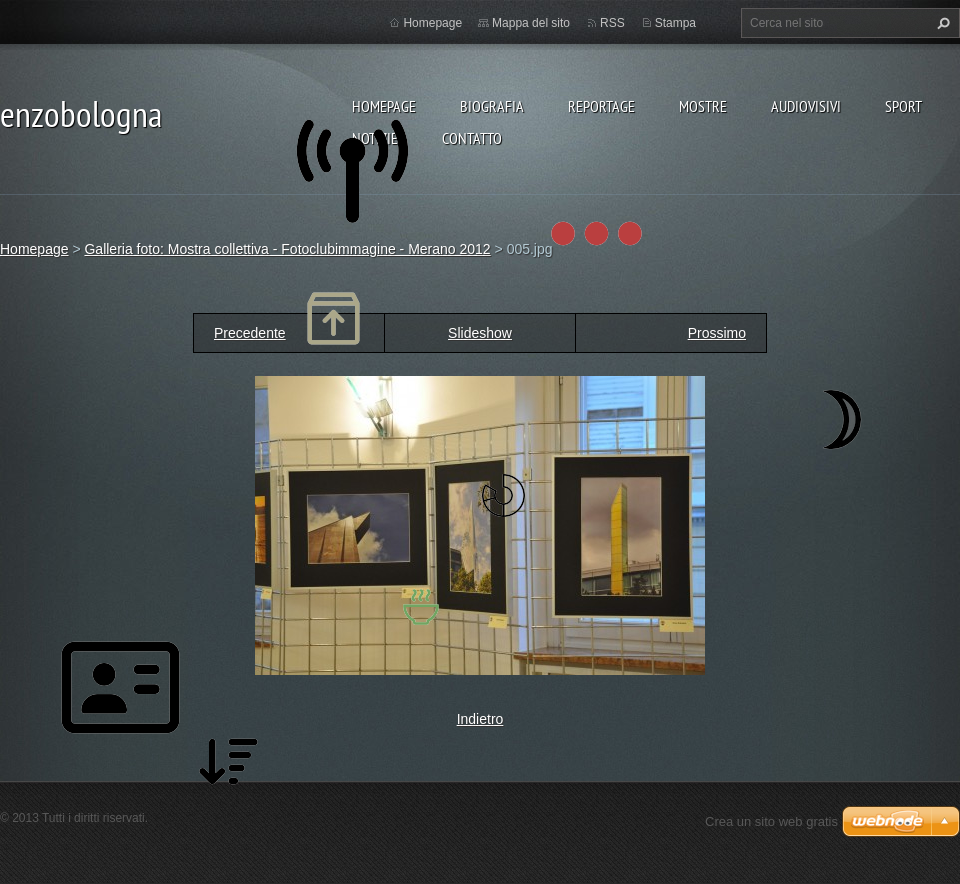  I want to click on upload to storage or cloud, so click(333, 318).